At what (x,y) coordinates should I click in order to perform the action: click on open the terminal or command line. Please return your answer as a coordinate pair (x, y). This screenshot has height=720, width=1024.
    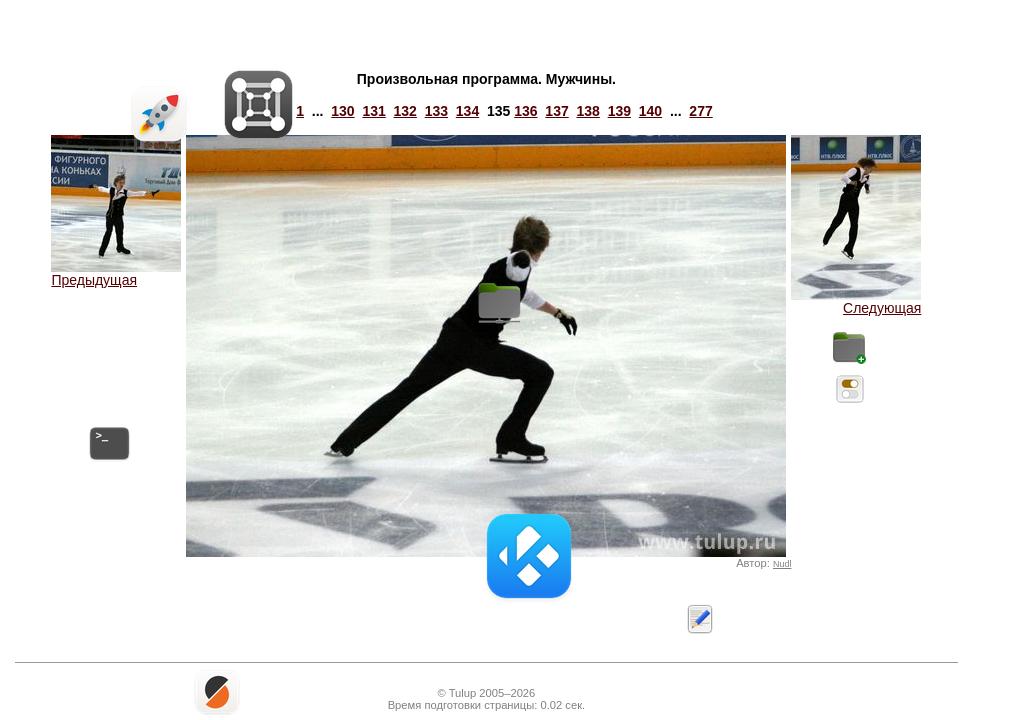
    Looking at the image, I should click on (109, 443).